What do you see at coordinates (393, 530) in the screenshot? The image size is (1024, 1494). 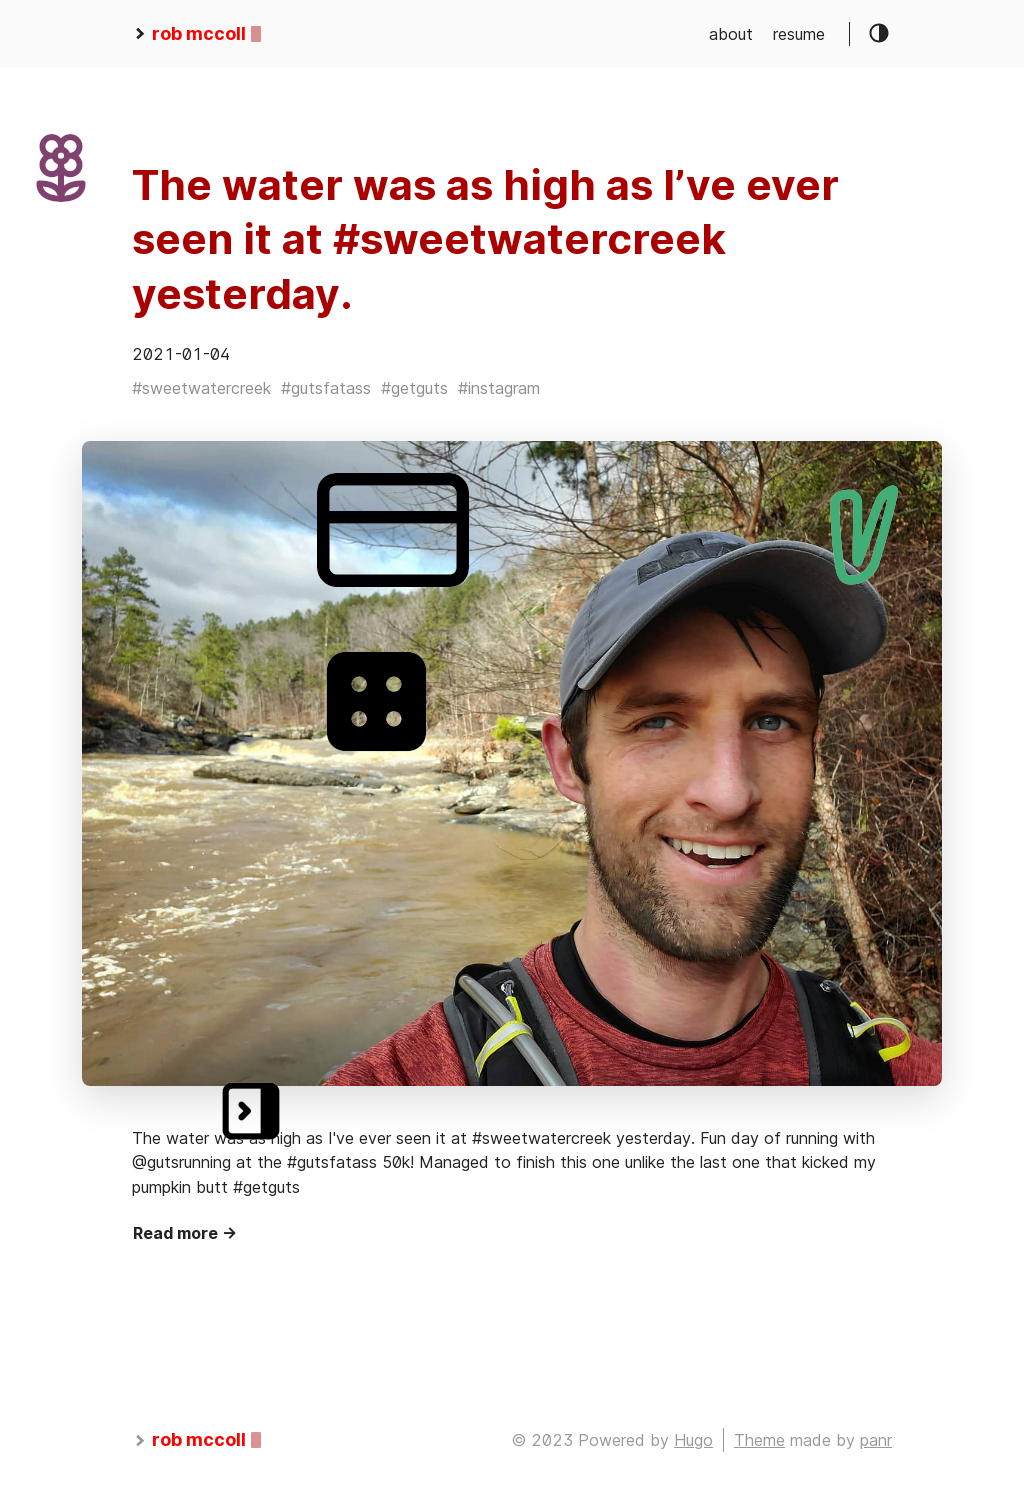 I see `manage payment methods` at bounding box center [393, 530].